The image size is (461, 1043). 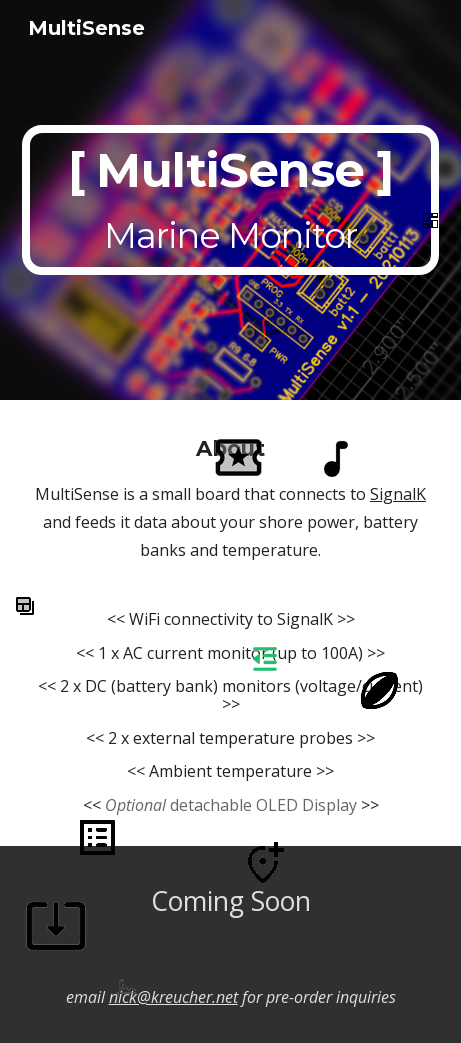 I want to click on play or access audio content, so click(x=336, y=459).